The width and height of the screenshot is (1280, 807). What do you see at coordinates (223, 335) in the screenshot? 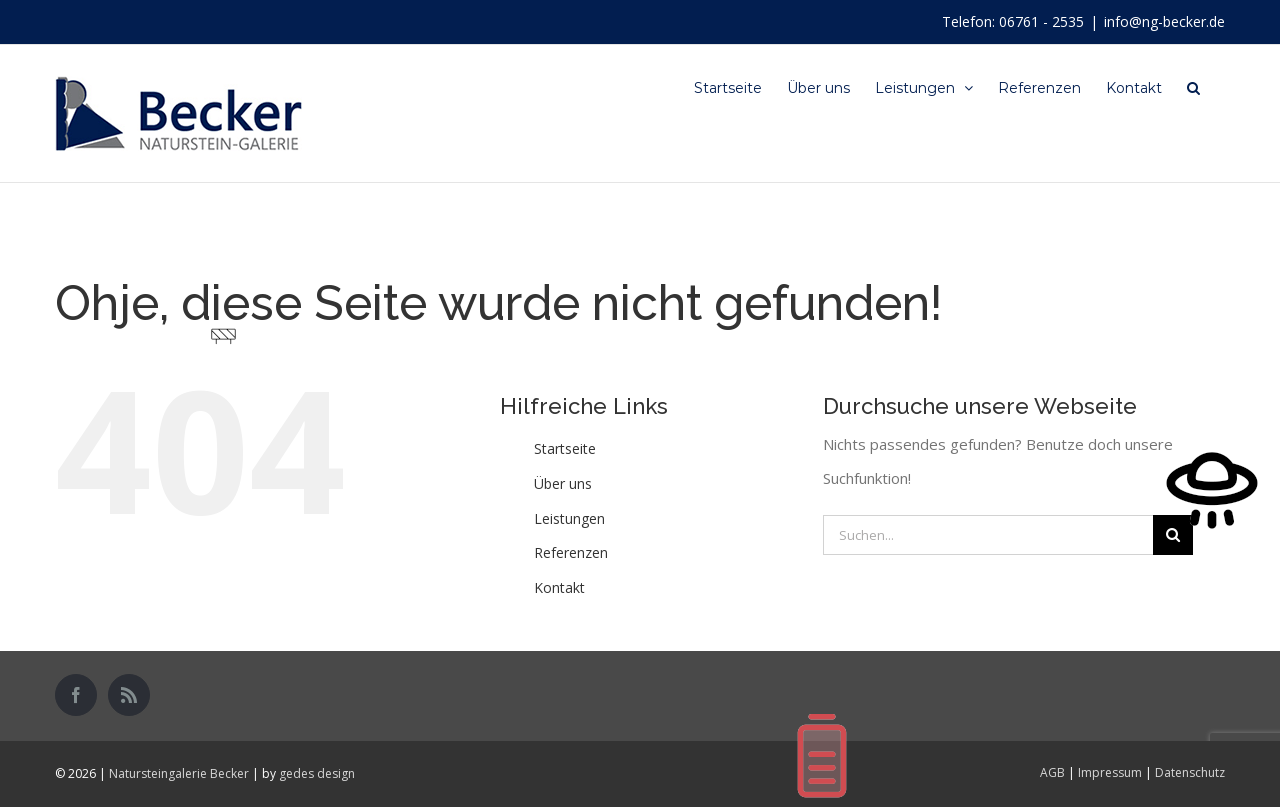
I see `indicates a blocked or restricted area` at bounding box center [223, 335].